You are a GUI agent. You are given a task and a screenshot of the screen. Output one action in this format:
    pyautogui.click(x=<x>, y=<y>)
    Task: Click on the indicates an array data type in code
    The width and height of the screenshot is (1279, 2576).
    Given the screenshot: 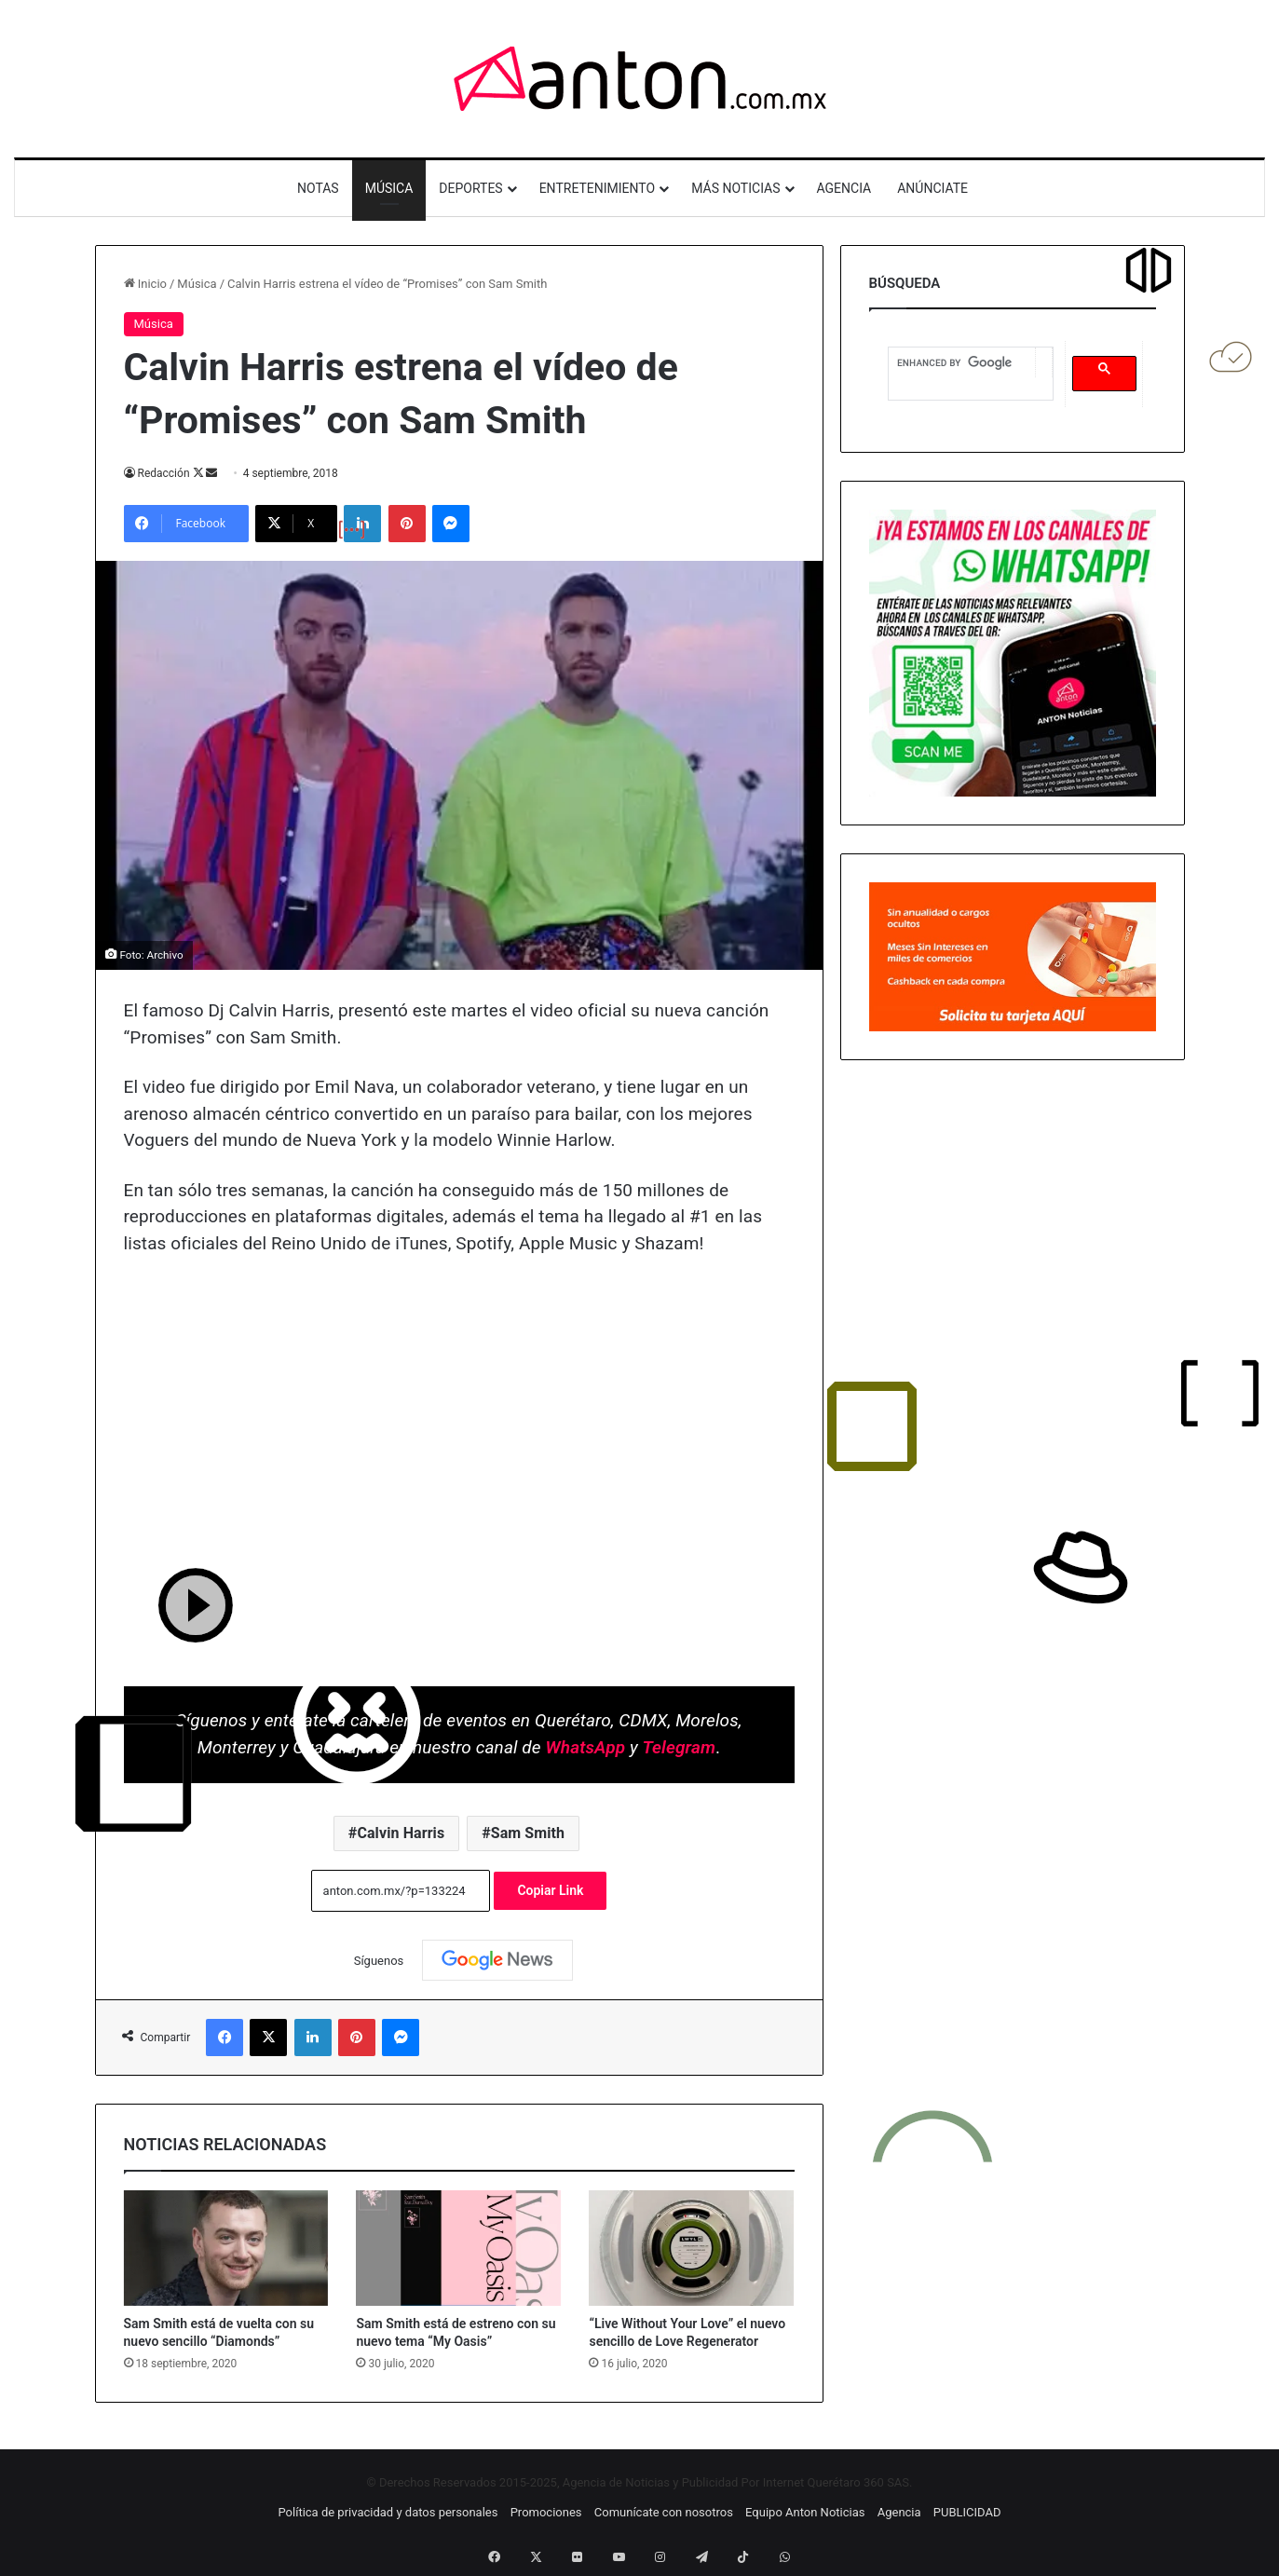 What is the action you would take?
    pyautogui.click(x=1219, y=1393)
    